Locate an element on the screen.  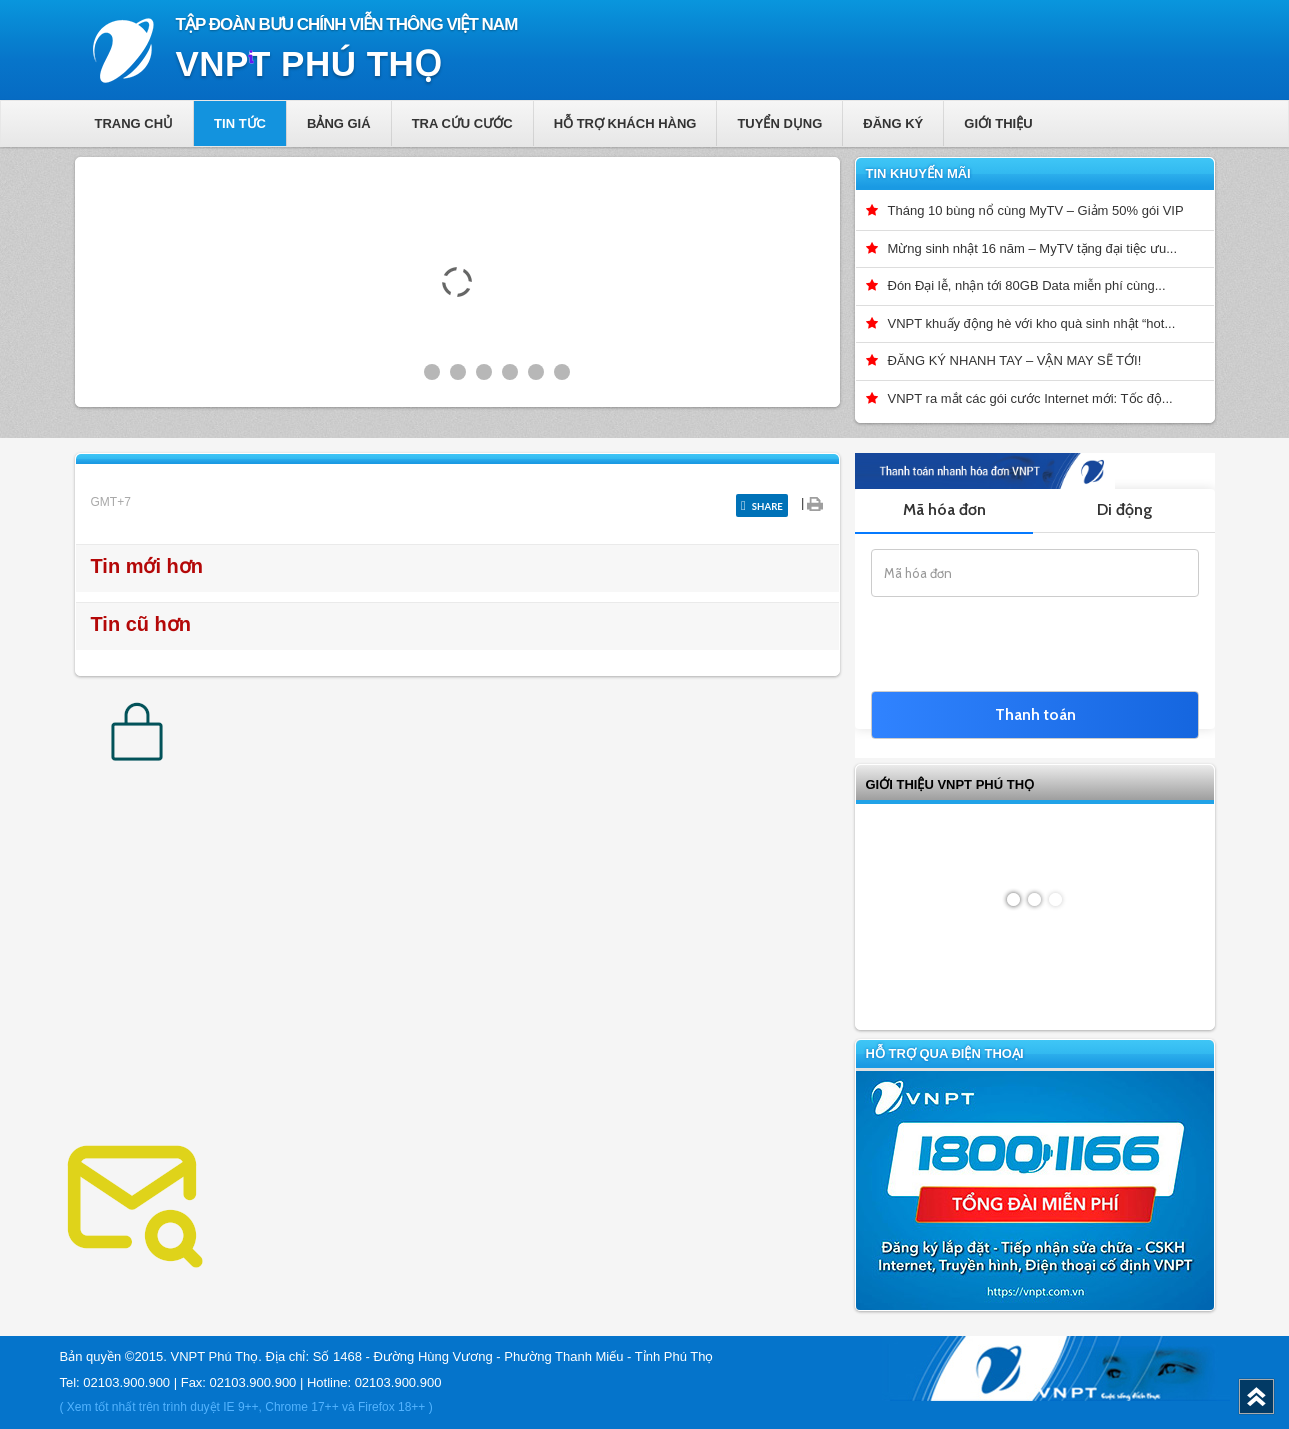
lock or secure this item is located at coordinates (137, 735).